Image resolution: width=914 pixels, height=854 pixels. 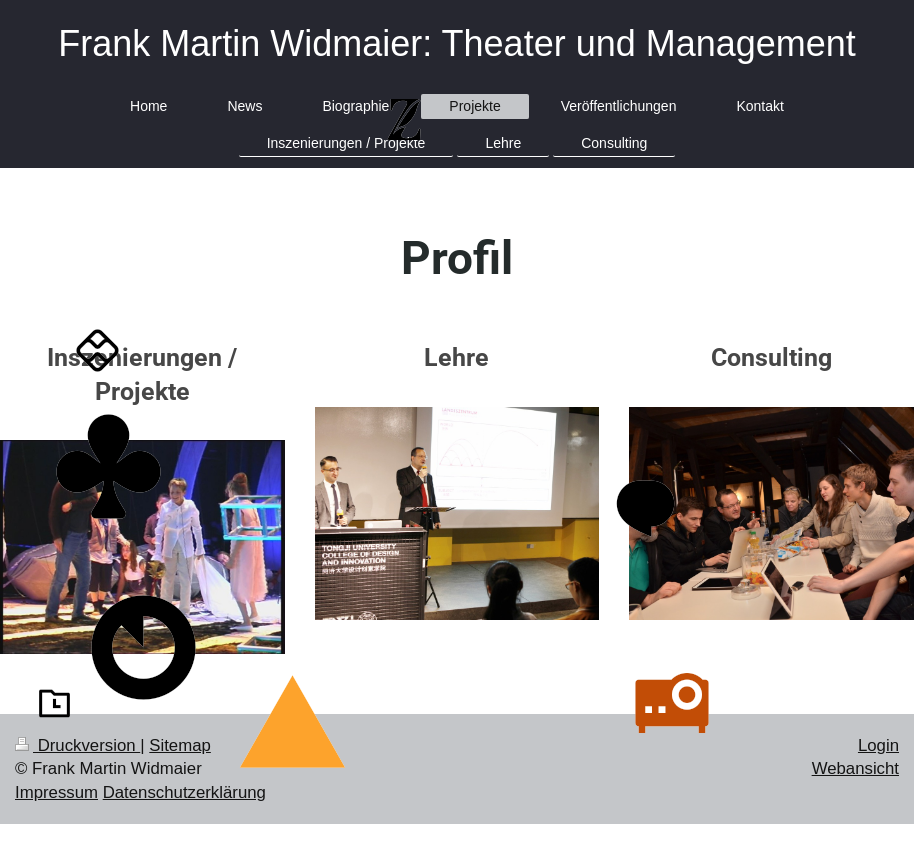 I want to click on vercel logo, so click(x=292, y=721).